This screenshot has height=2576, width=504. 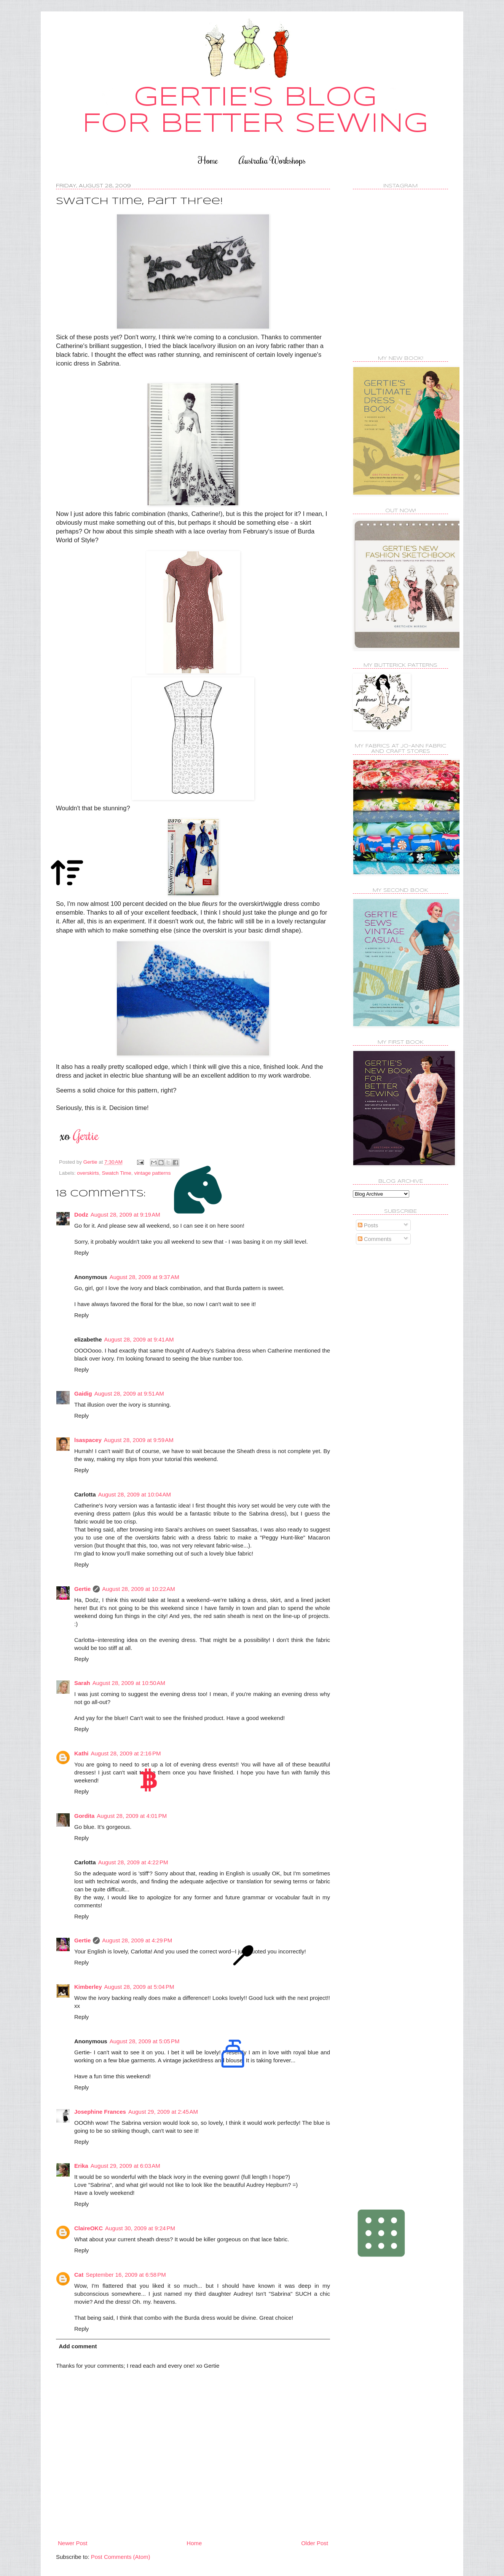 I want to click on access food or dining settings, so click(x=243, y=1955).